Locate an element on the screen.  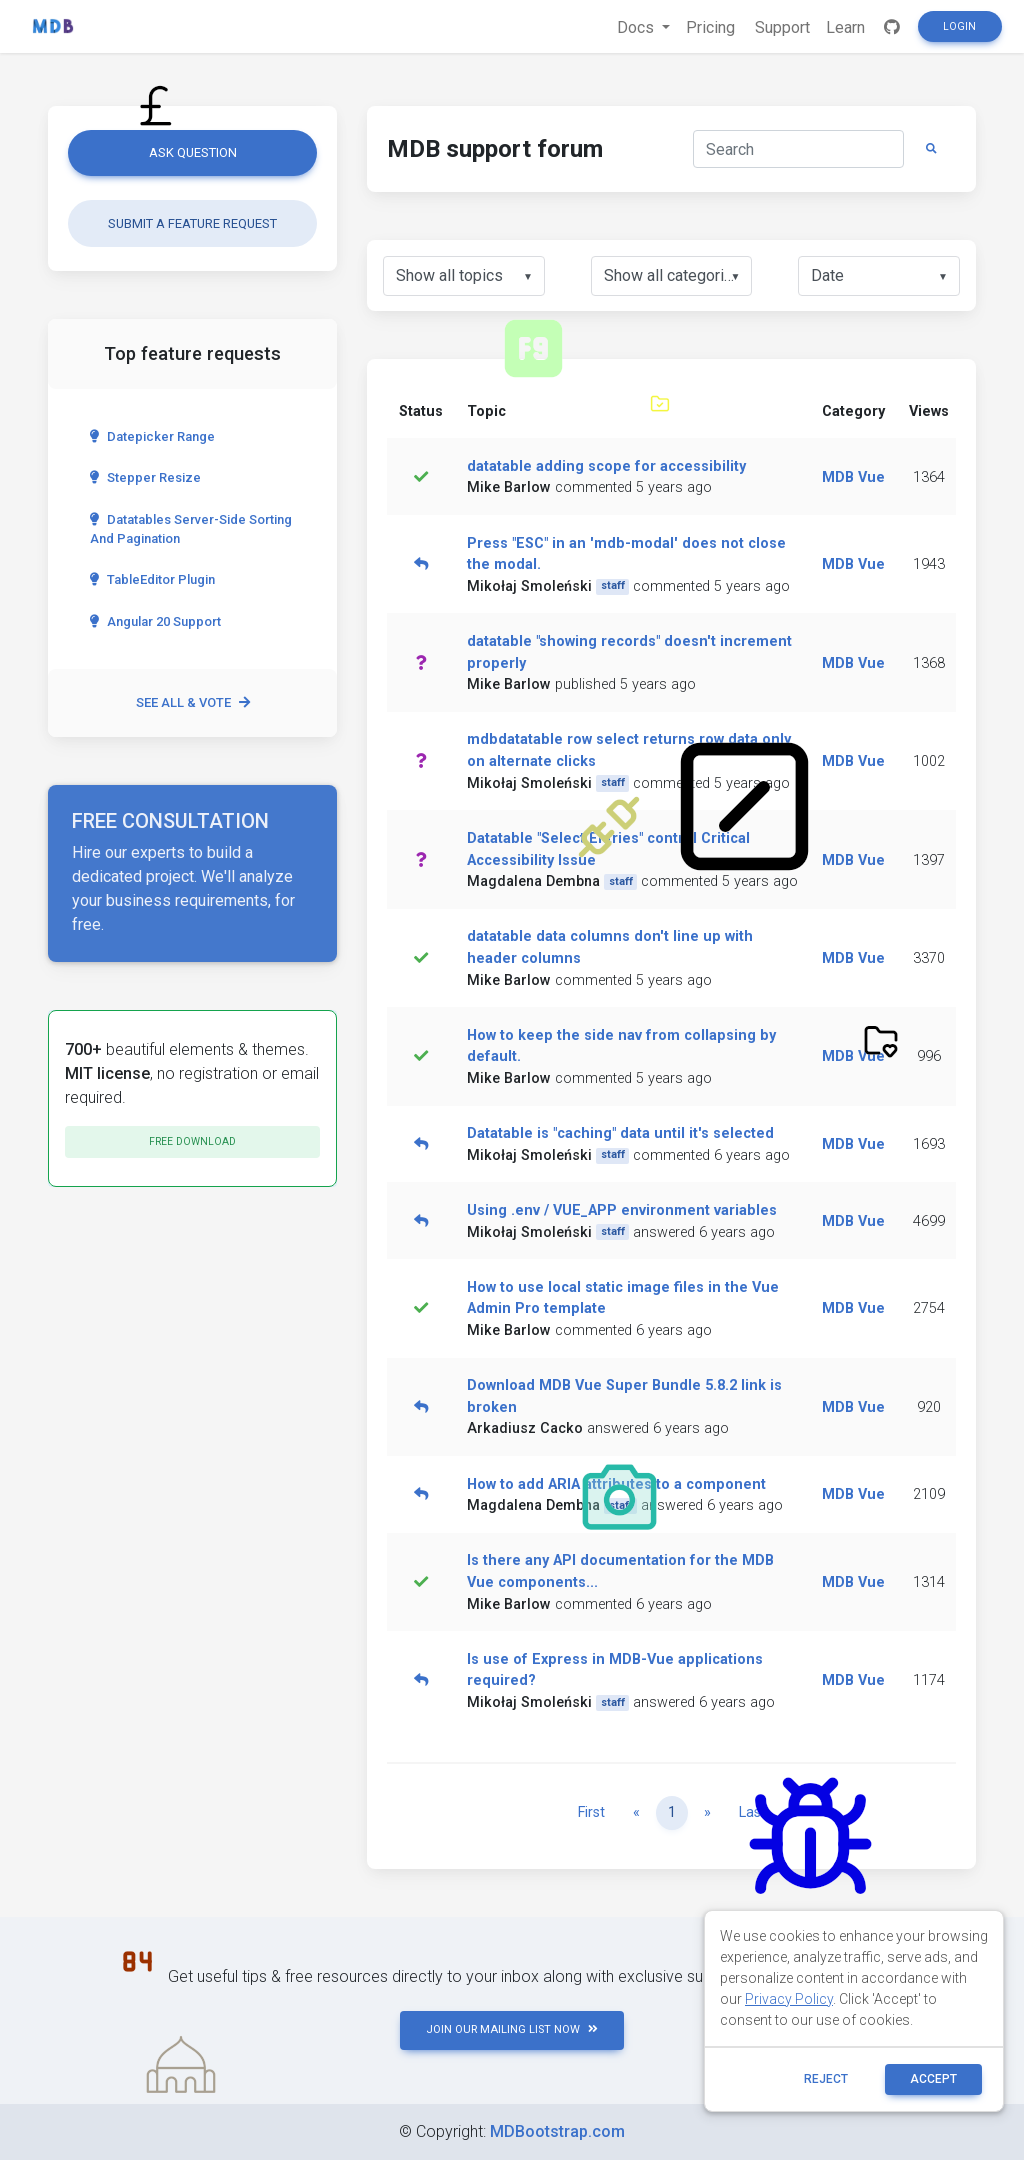
find nearby mosques is located at coordinates (181, 2068).